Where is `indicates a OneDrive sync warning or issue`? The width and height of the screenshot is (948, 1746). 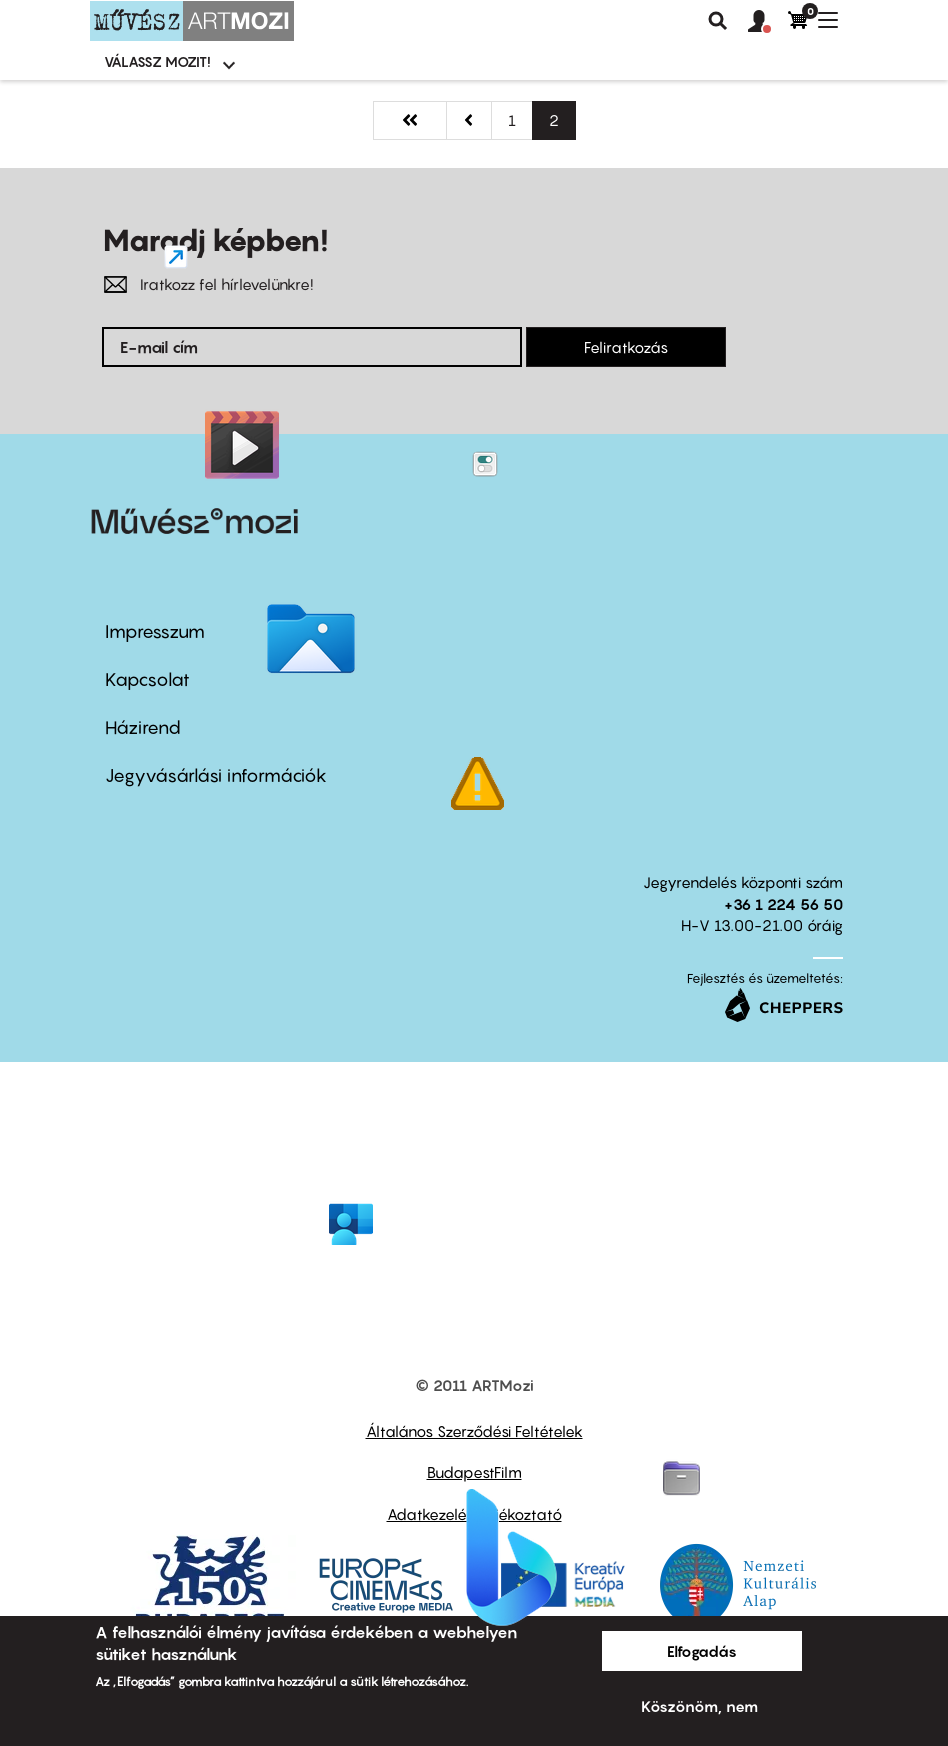 indicates a OneDrive sync warning or issue is located at coordinates (477, 783).